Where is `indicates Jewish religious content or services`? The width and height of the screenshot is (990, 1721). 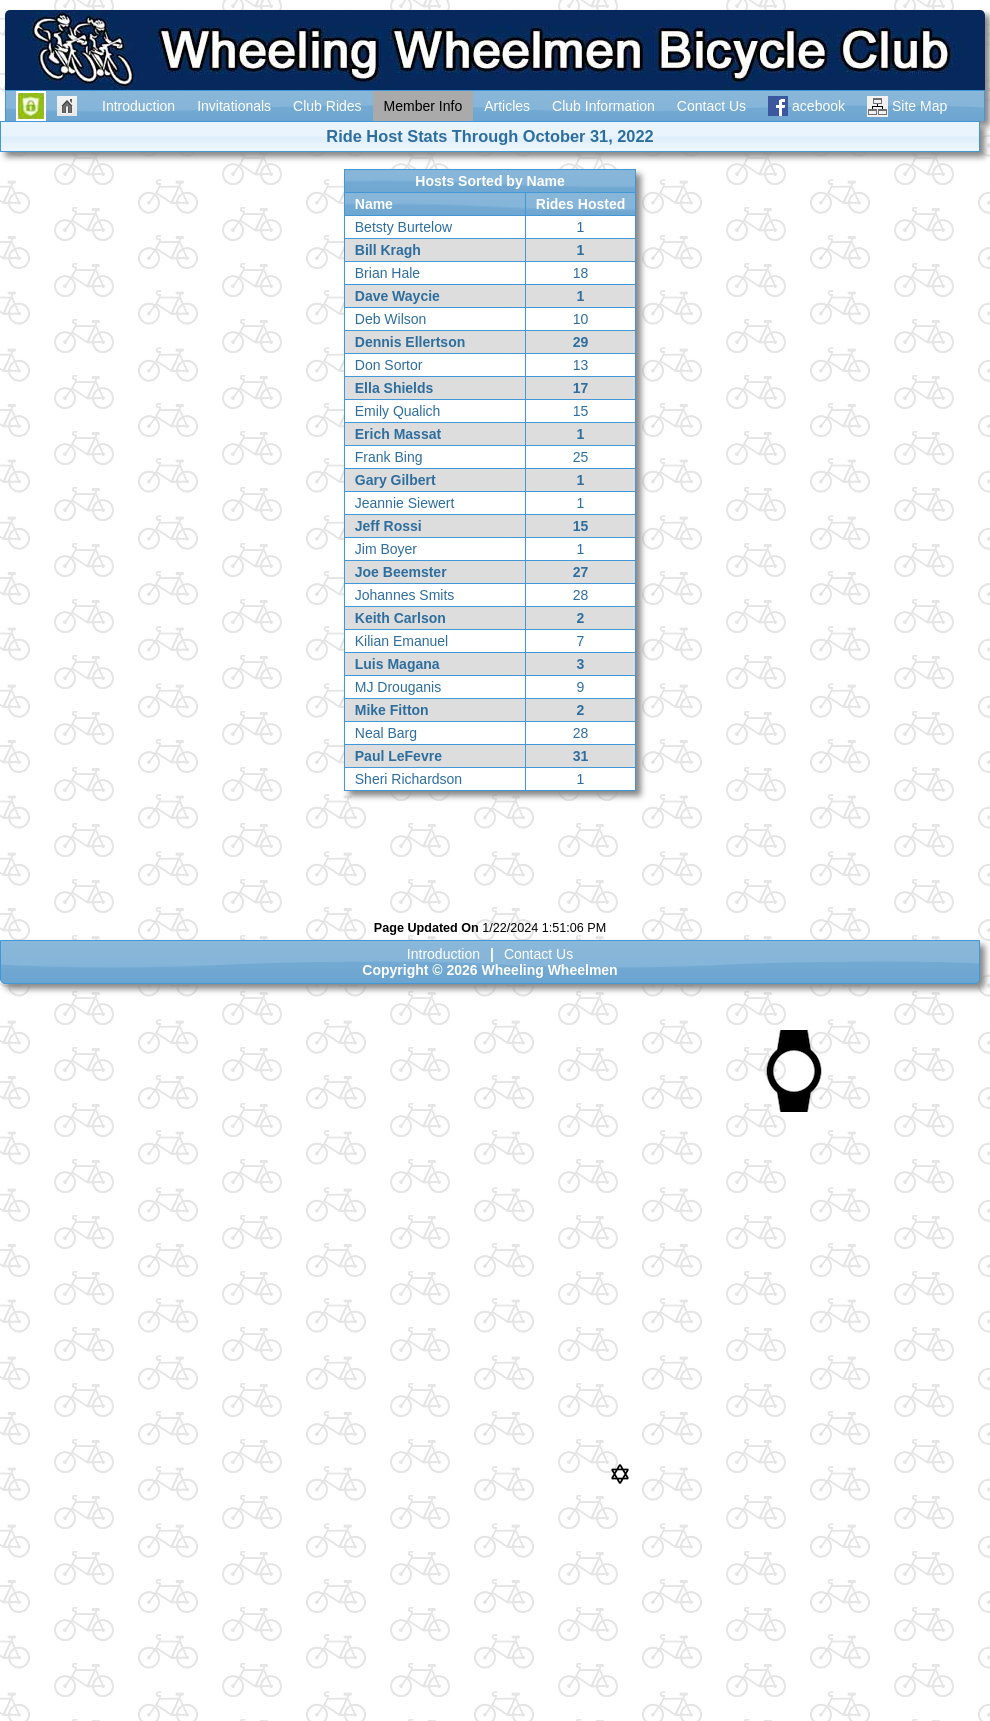
indicates Jewish religious content or services is located at coordinates (620, 1474).